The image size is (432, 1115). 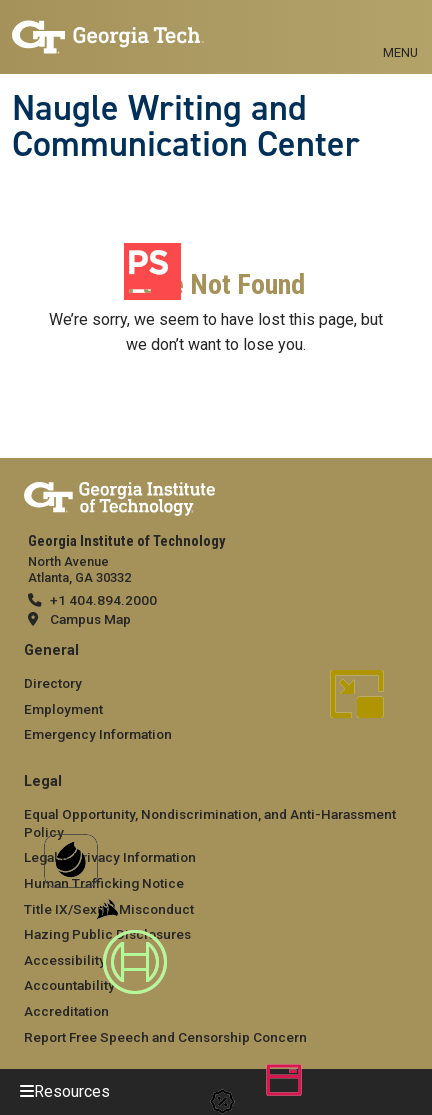 What do you see at coordinates (107, 909) in the screenshot?
I see `corsair brand or product identifier` at bounding box center [107, 909].